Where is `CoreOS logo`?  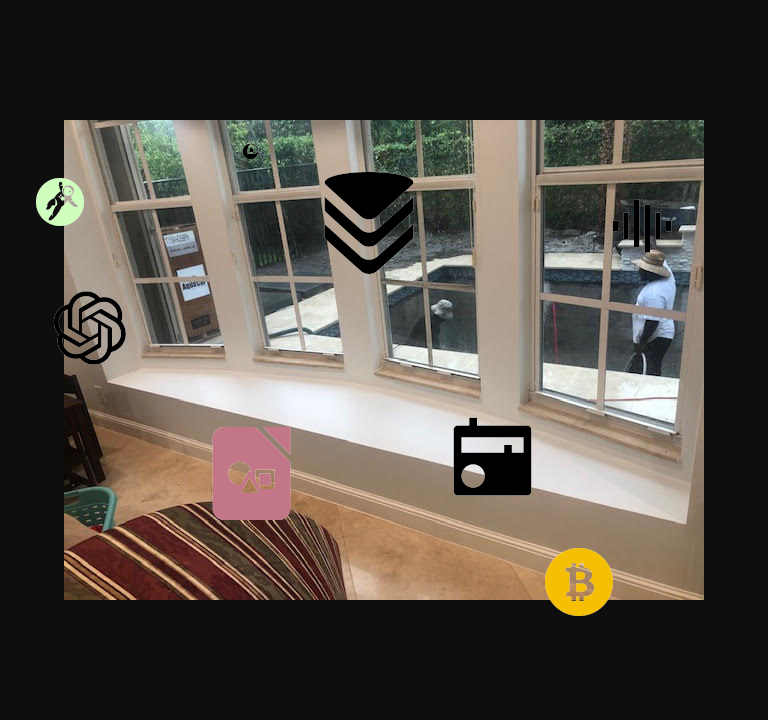
CoreOS logo is located at coordinates (250, 151).